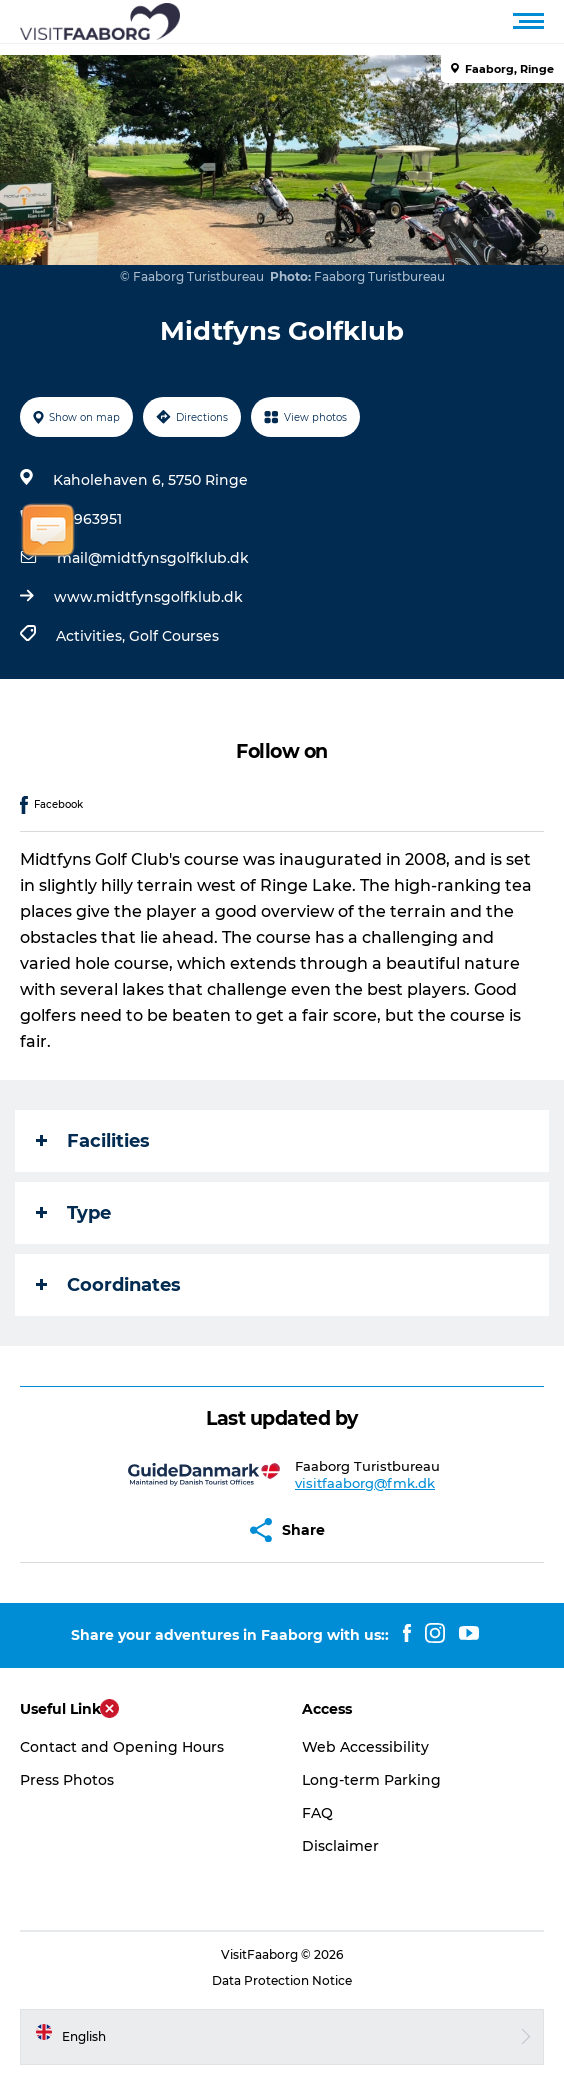  What do you see at coordinates (48, 530) in the screenshot?
I see `open the messaging app` at bounding box center [48, 530].